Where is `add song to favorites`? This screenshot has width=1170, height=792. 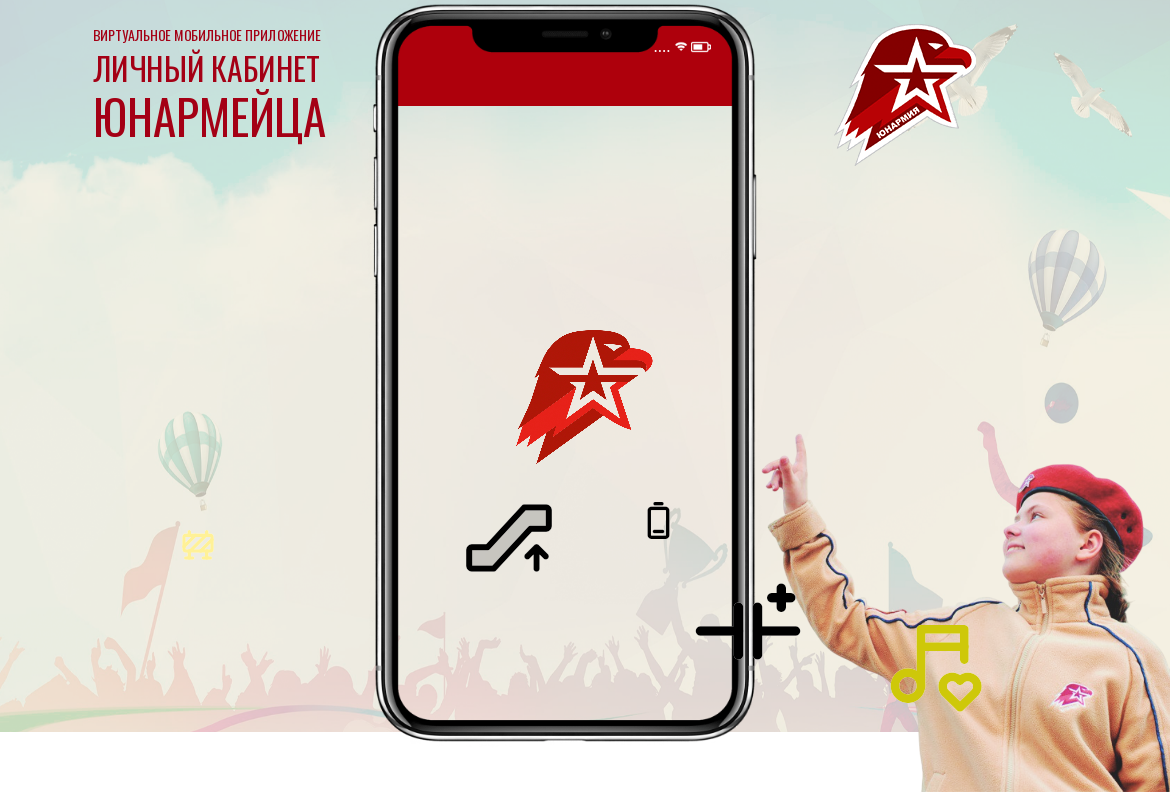
add song to favorites is located at coordinates (934, 664).